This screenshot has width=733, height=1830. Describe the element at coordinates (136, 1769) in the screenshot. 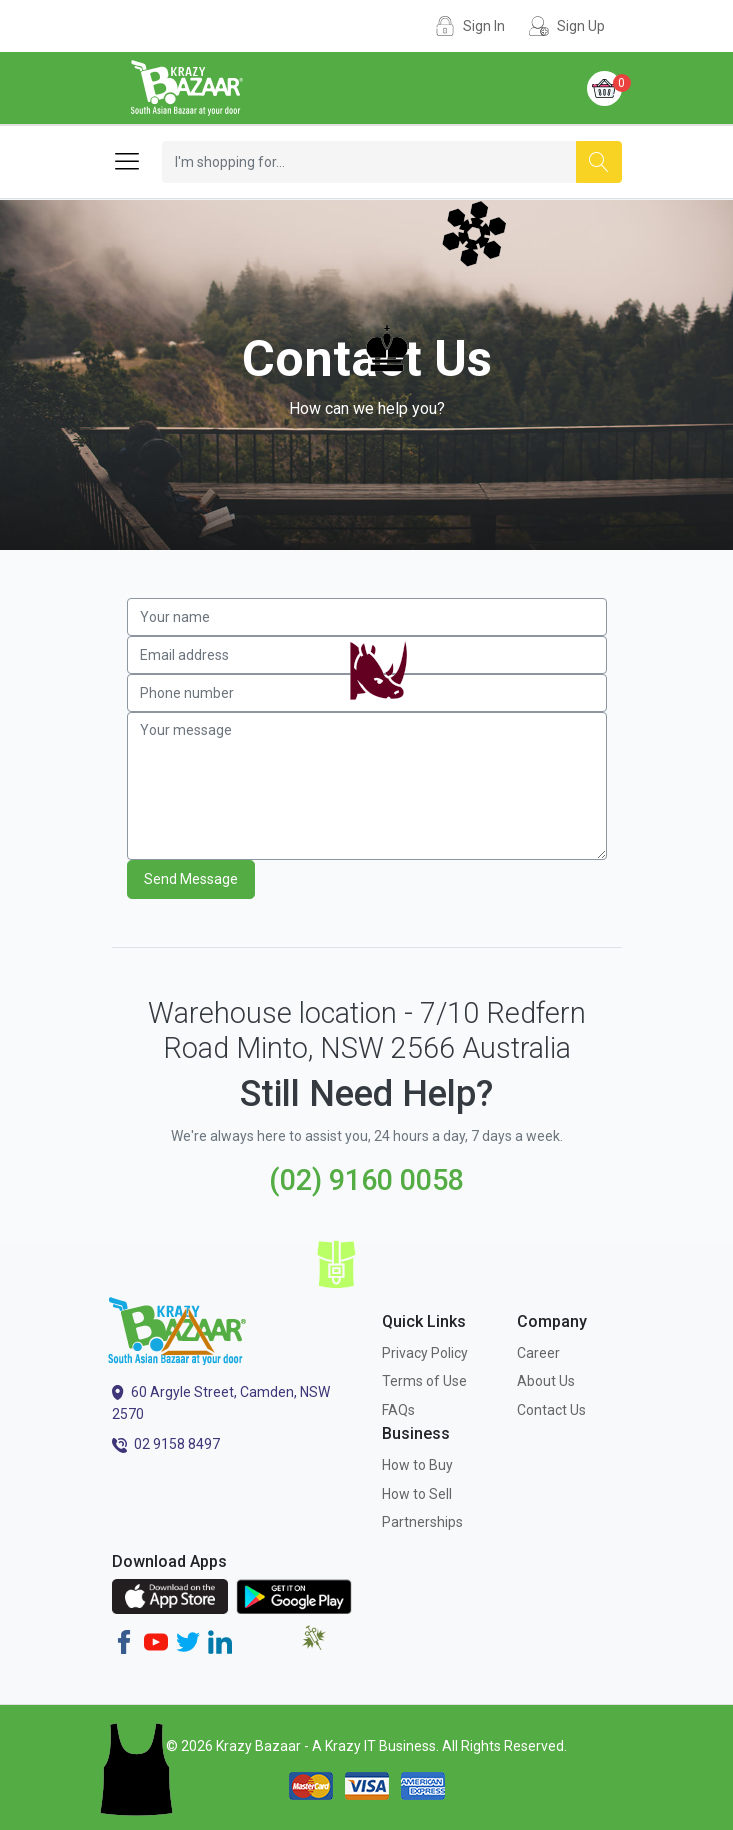

I see `browse sleeveless tops in clothing store` at that location.